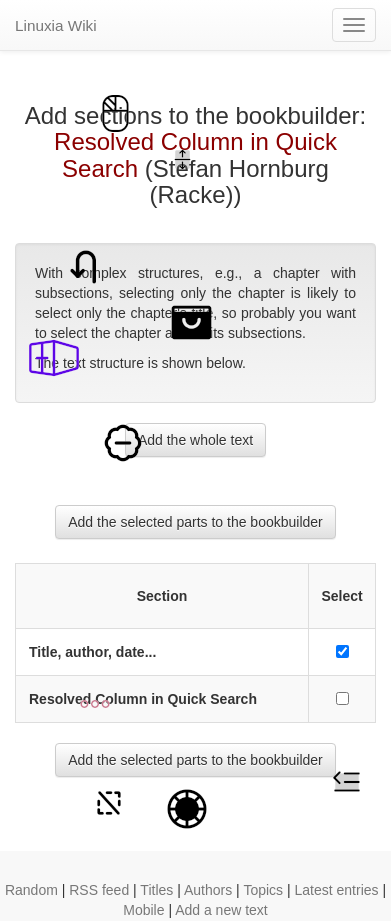 The image size is (391, 921). What do you see at coordinates (95, 704) in the screenshot?
I see `open more options menu` at bounding box center [95, 704].